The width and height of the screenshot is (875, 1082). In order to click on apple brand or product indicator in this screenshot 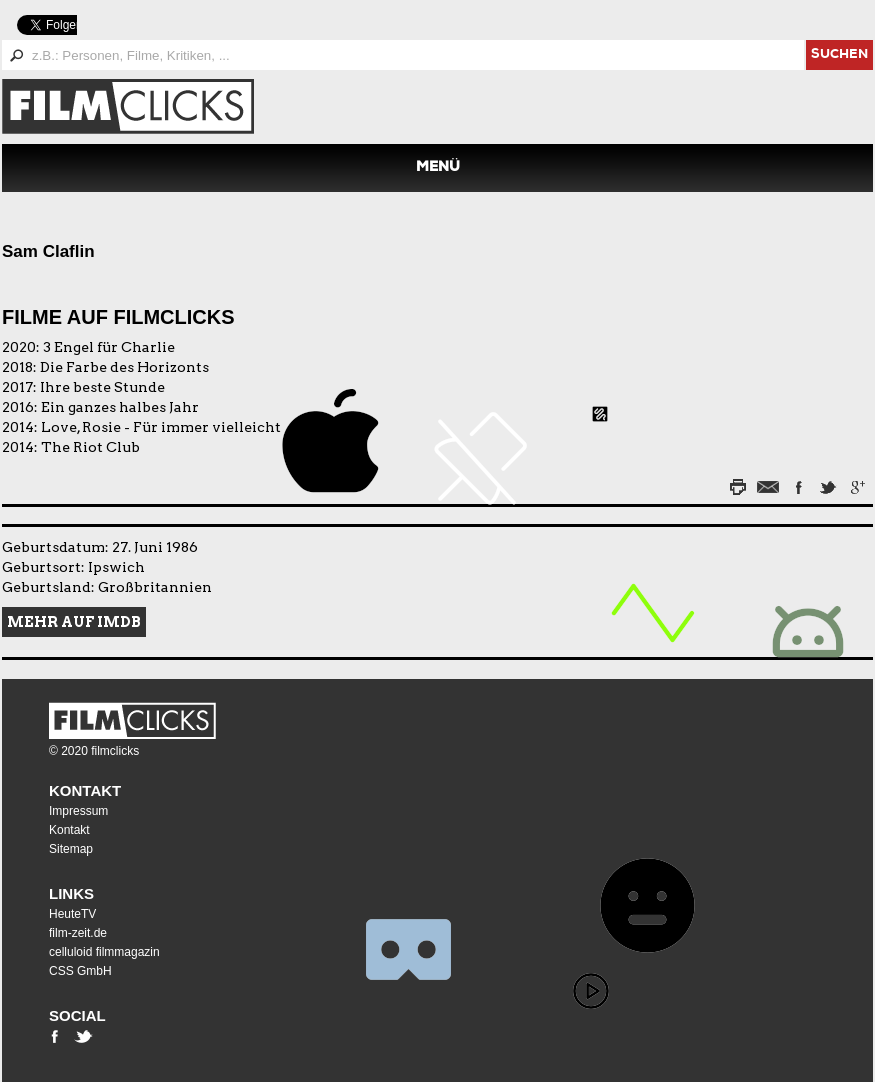, I will do `click(334, 448)`.